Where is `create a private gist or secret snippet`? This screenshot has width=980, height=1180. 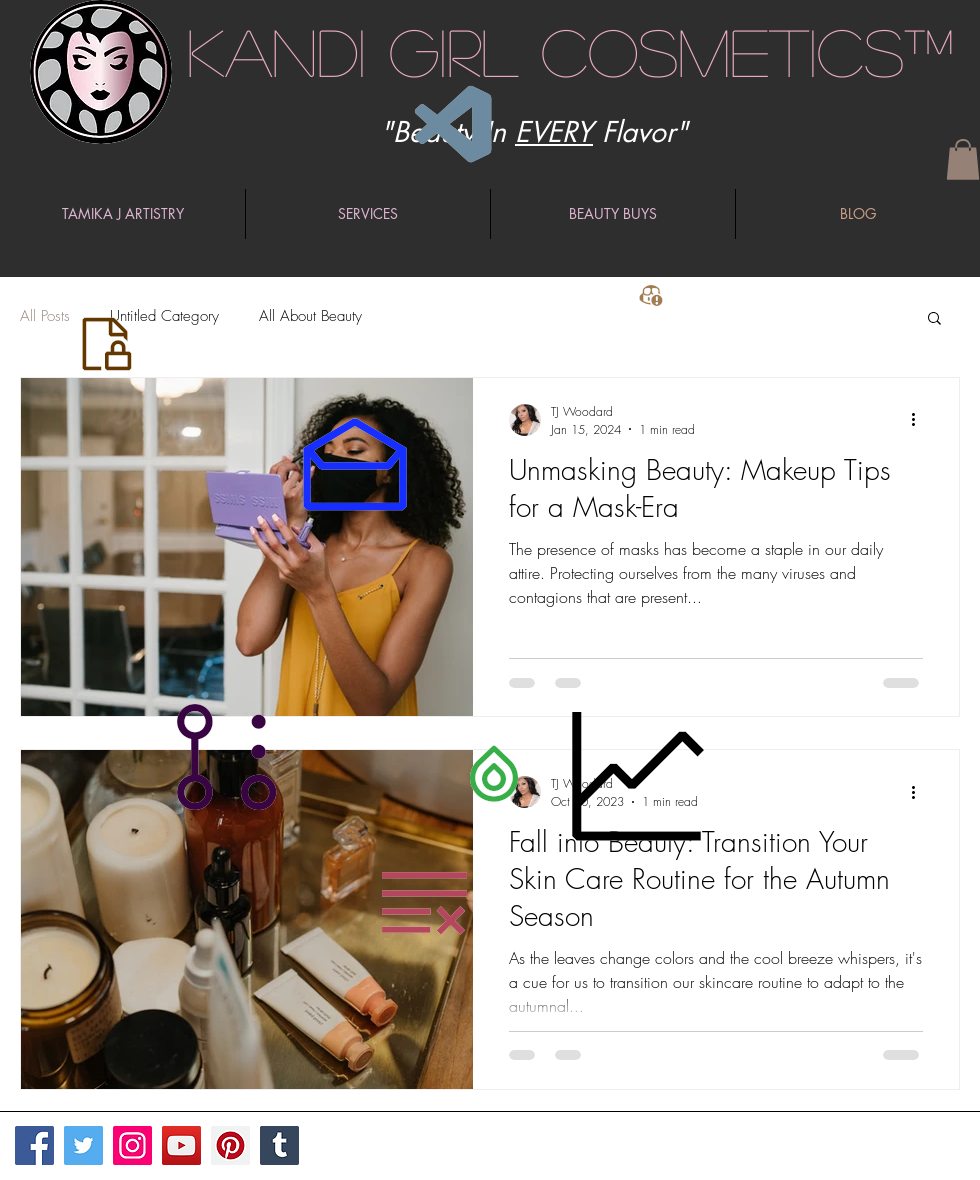
create a private gist or secret snippet is located at coordinates (105, 344).